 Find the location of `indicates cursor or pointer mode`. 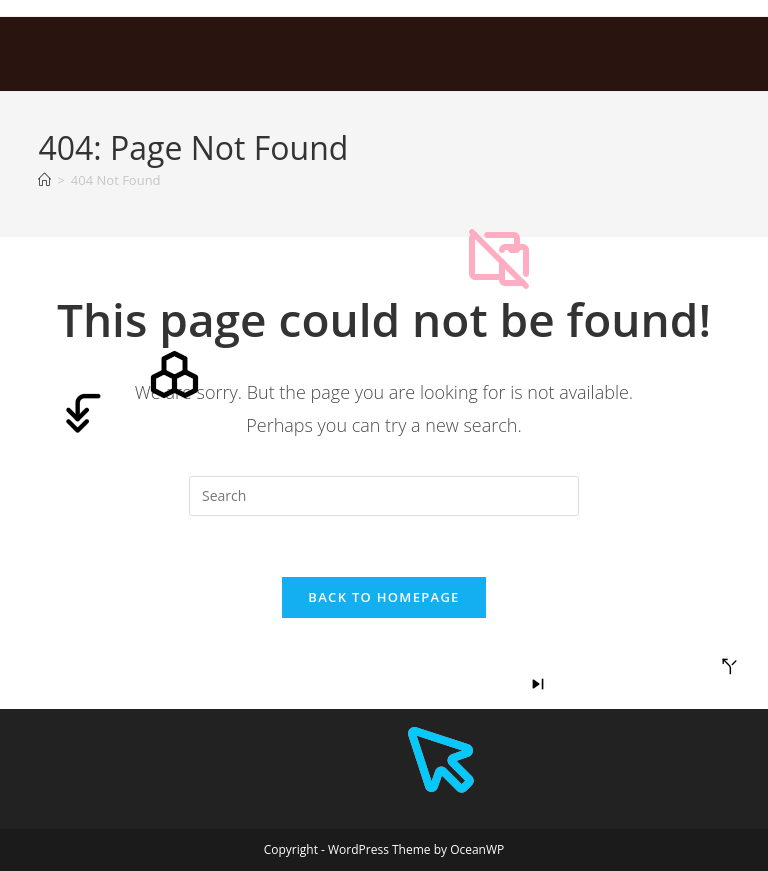

indicates cursor or pointer mode is located at coordinates (440, 759).